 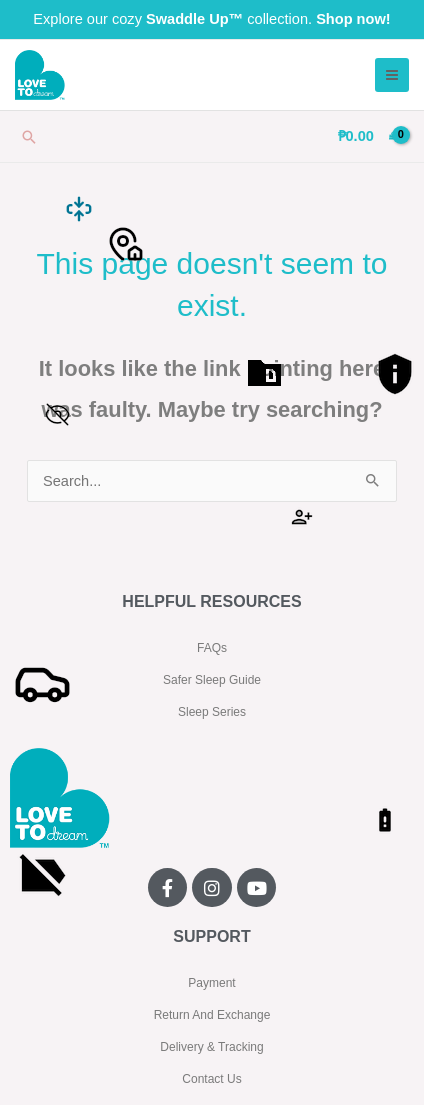 What do you see at coordinates (302, 517) in the screenshot?
I see `add a new contact or friend` at bounding box center [302, 517].